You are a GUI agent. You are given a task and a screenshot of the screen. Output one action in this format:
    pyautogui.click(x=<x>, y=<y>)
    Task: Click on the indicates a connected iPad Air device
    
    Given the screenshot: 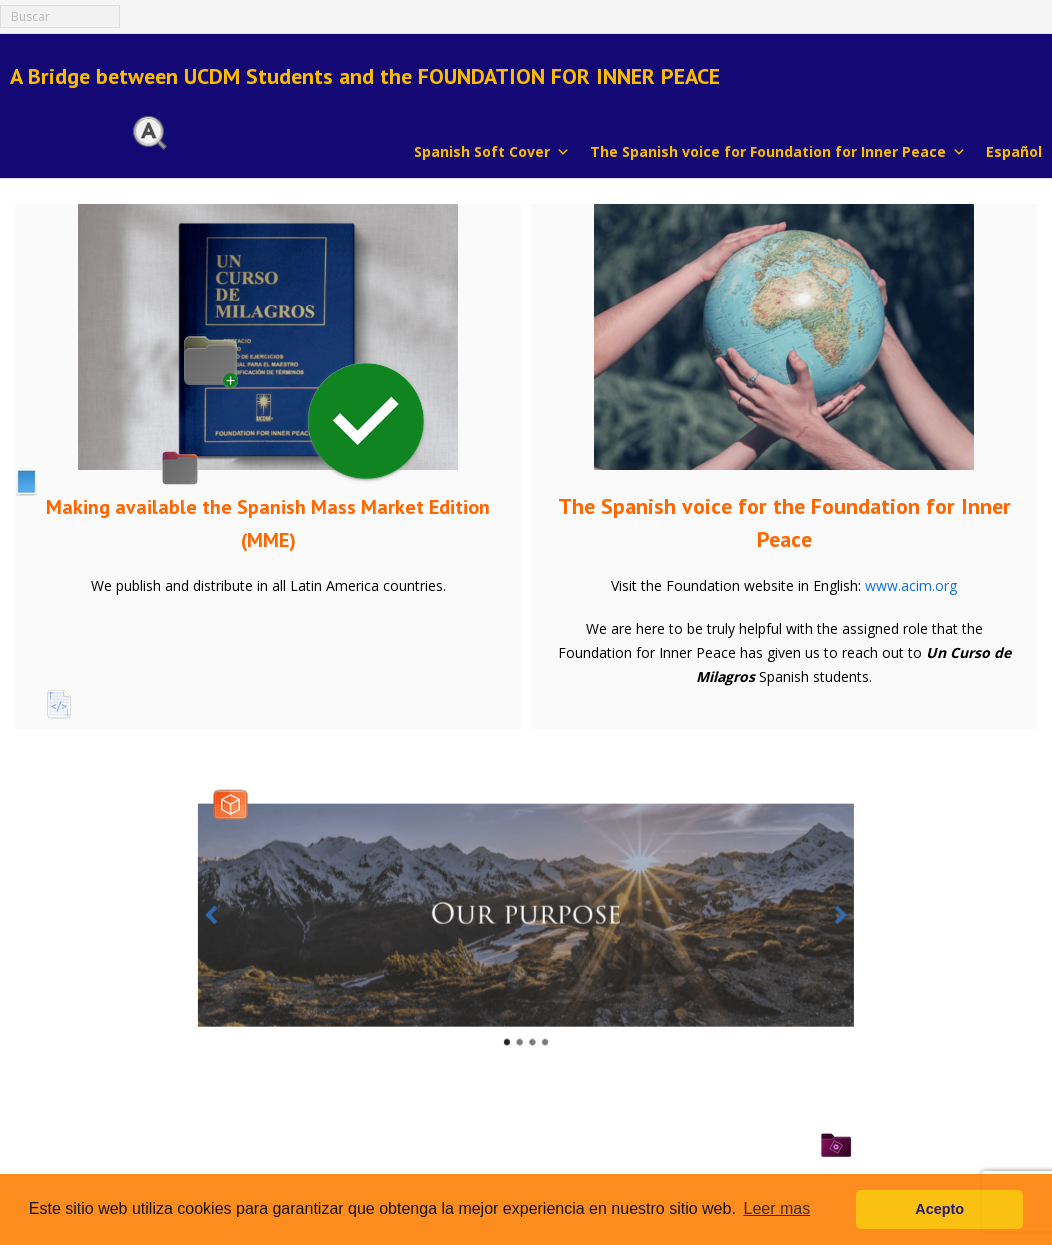 What is the action you would take?
    pyautogui.click(x=26, y=481)
    